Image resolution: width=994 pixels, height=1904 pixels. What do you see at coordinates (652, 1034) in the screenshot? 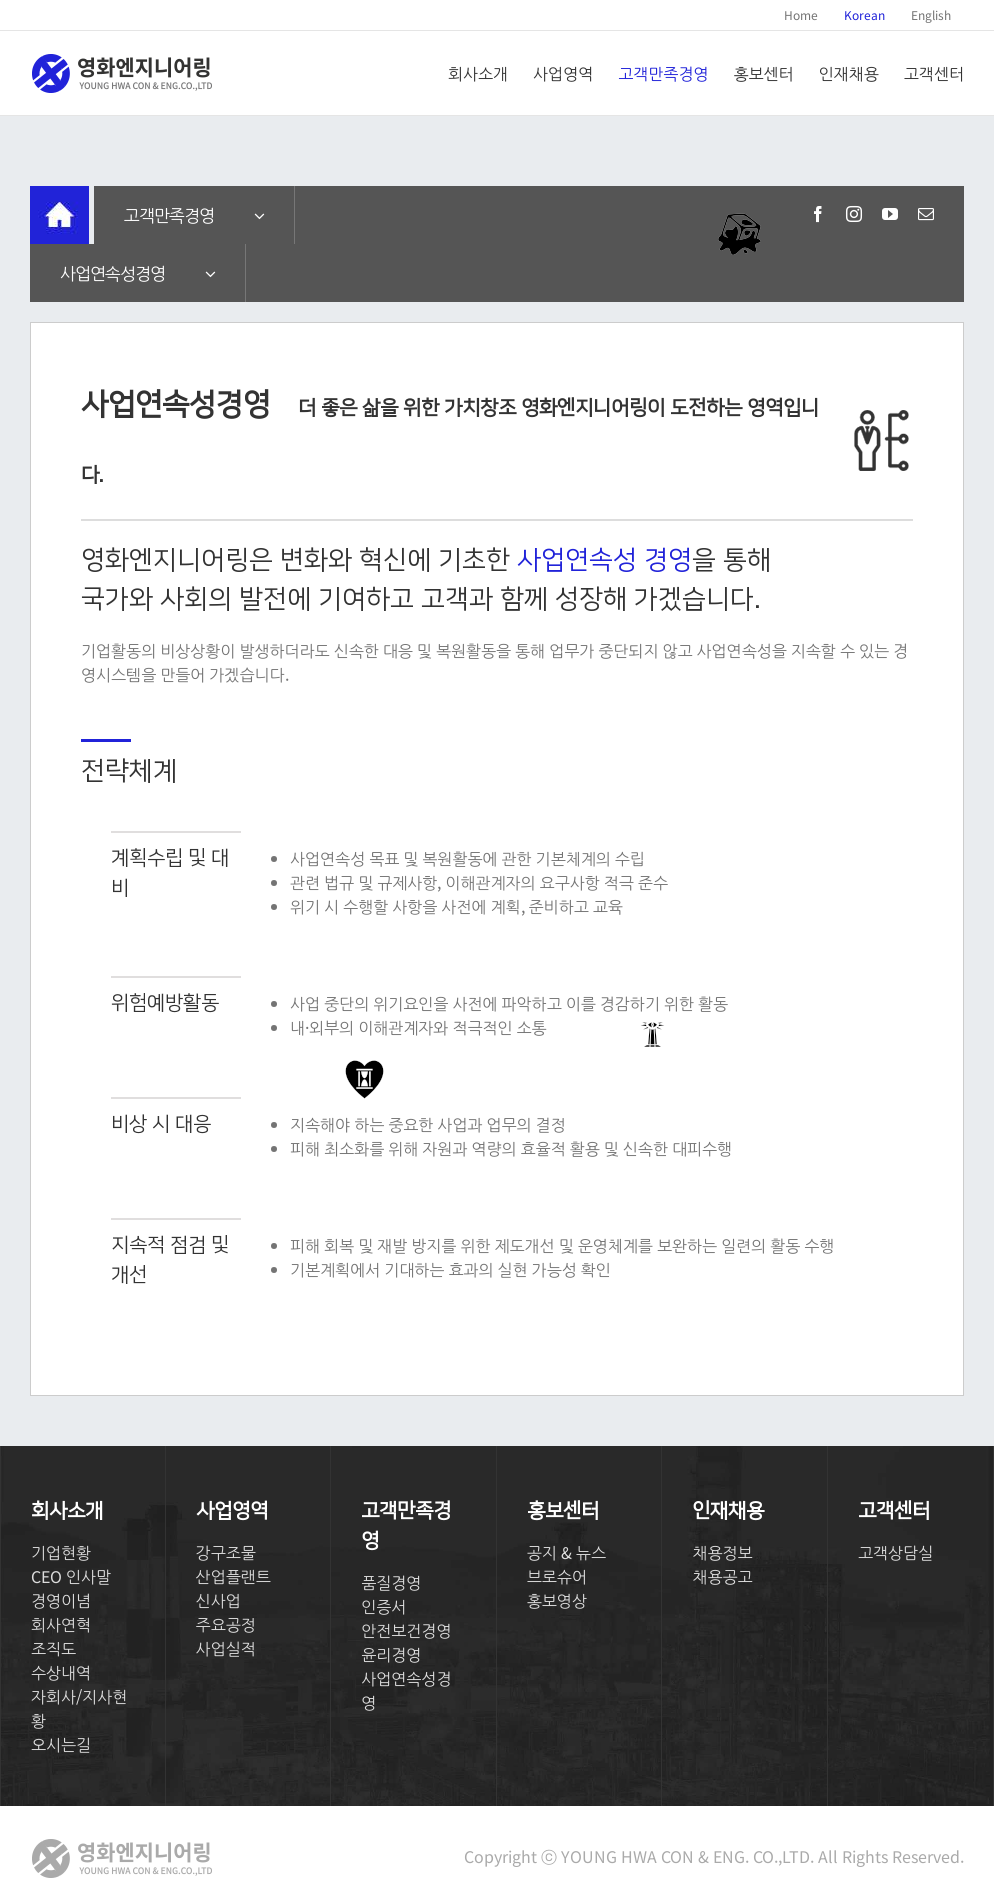
I see `indicates an enemy stronghold or boss location` at bounding box center [652, 1034].